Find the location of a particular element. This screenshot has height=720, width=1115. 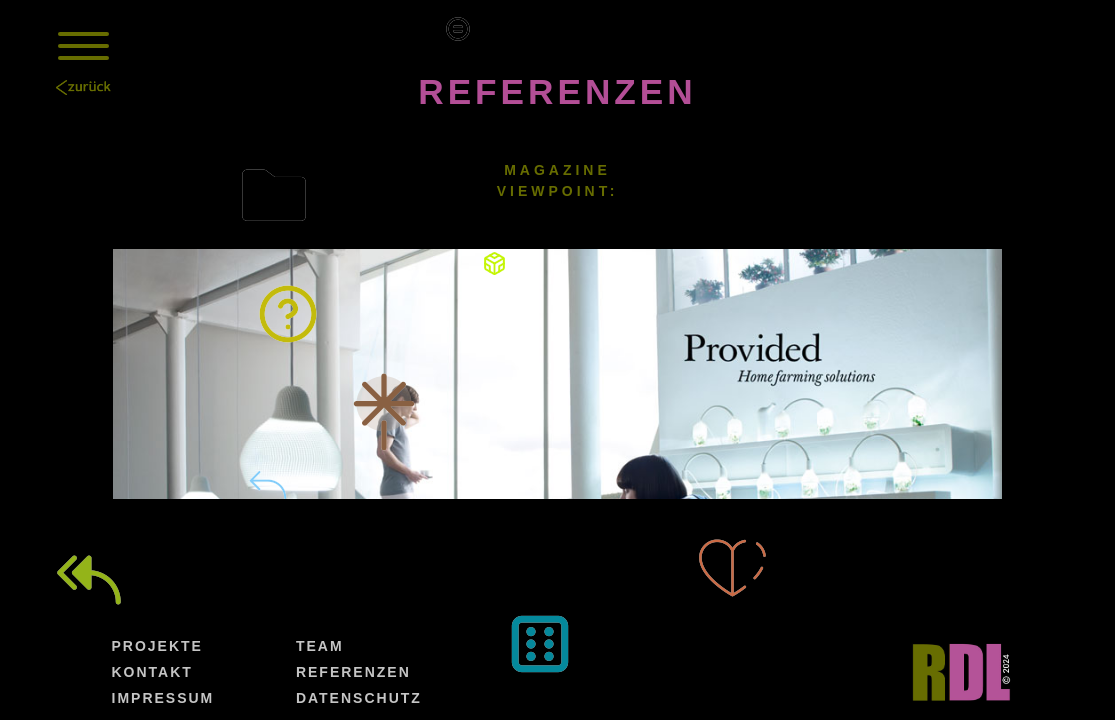

visit linktree profile is located at coordinates (384, 412).